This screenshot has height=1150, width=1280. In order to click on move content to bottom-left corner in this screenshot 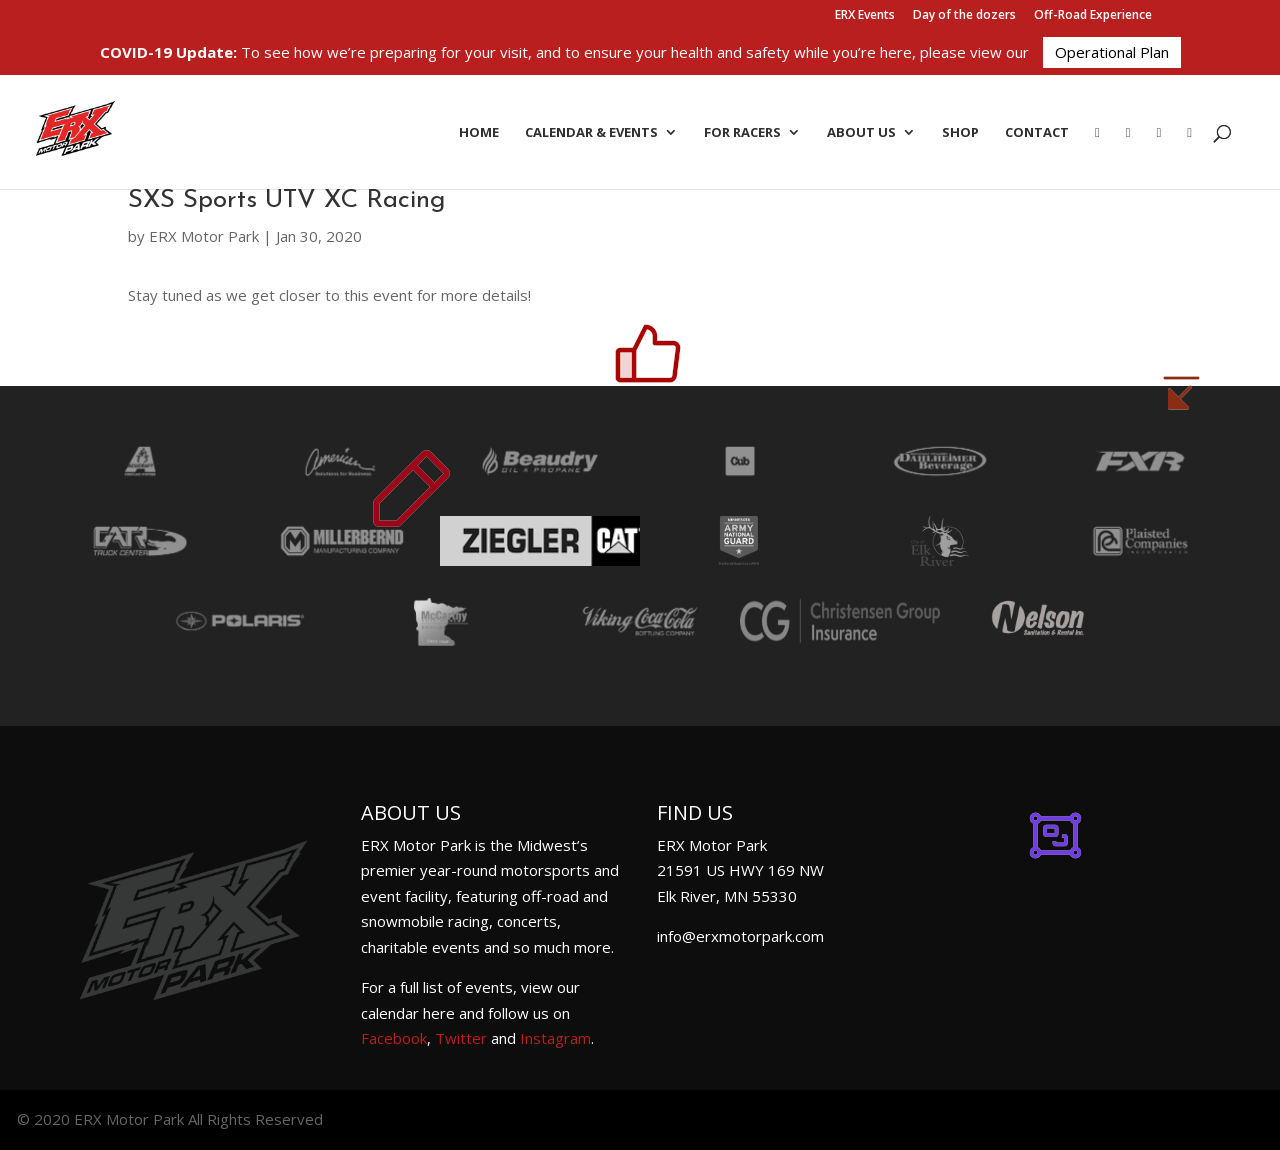, I will do `click(1180, 393)`.